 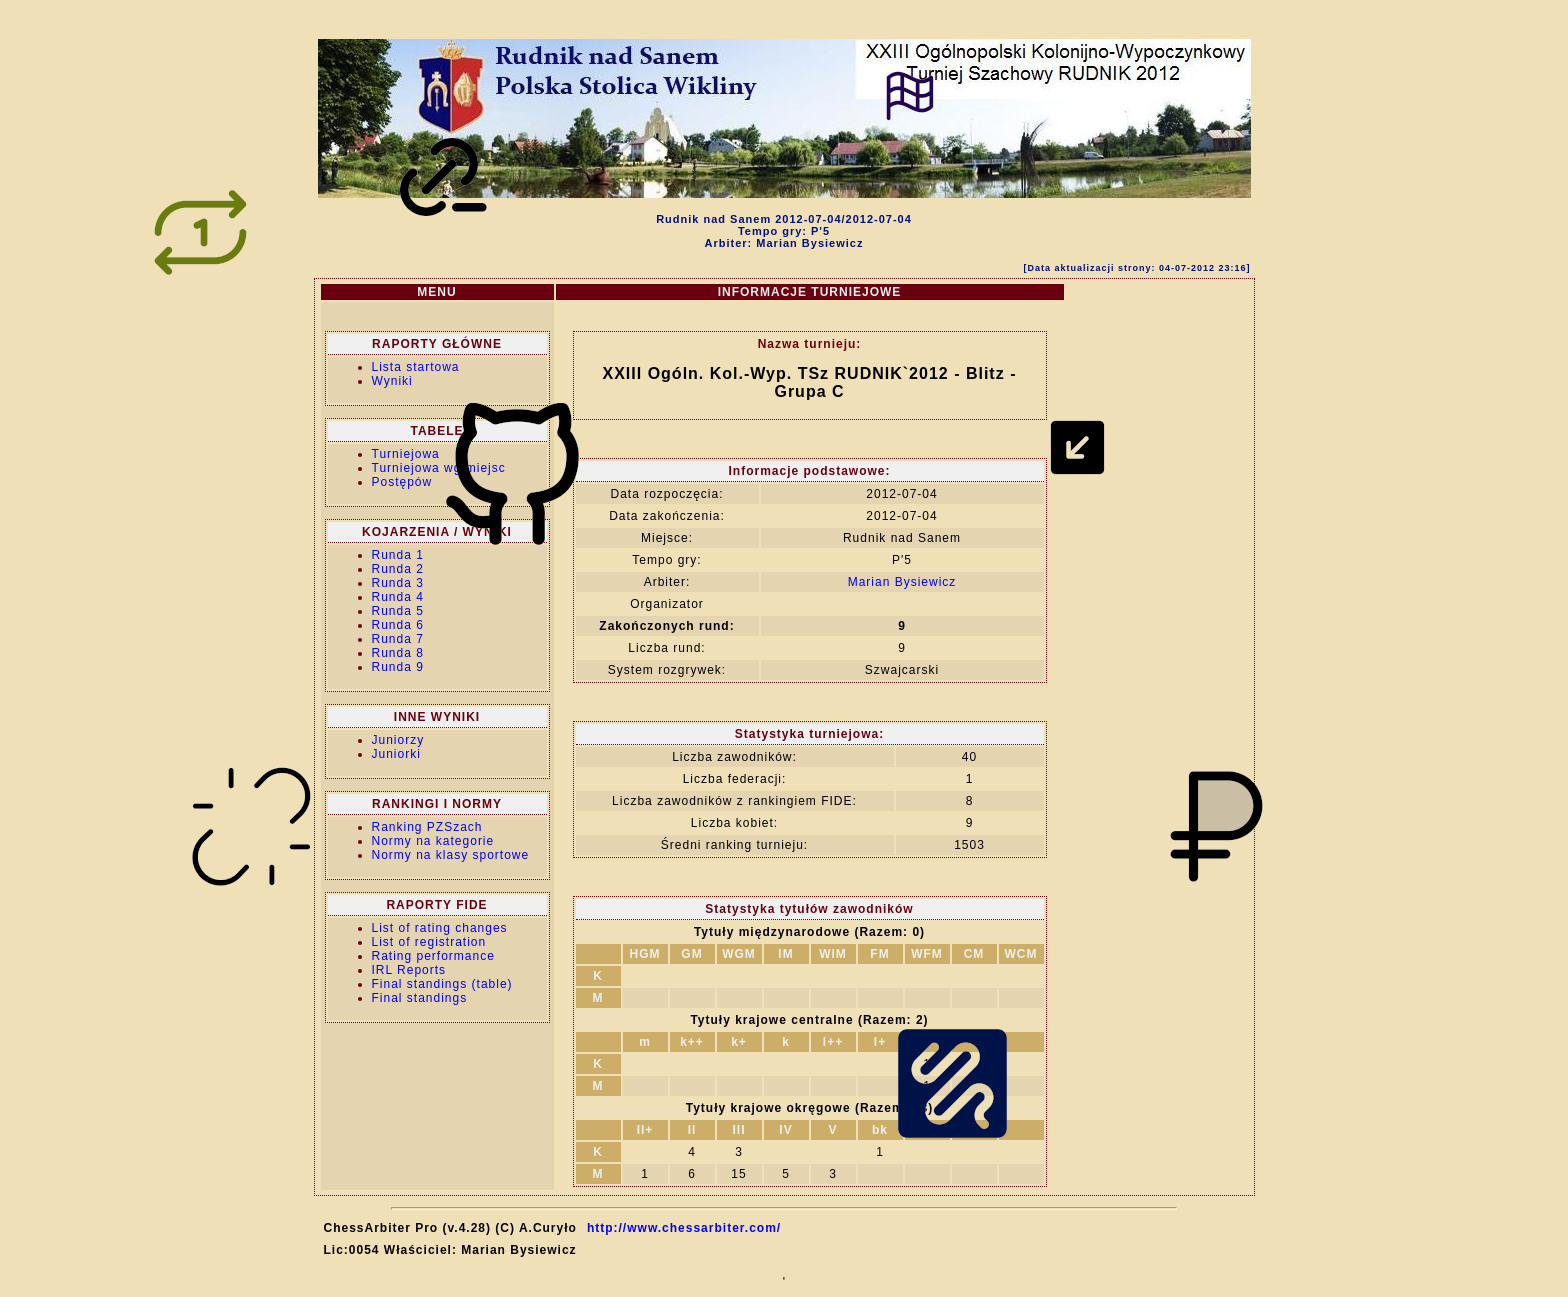 I want to click on view price in russian rubles, so click(x=1216, y=826).